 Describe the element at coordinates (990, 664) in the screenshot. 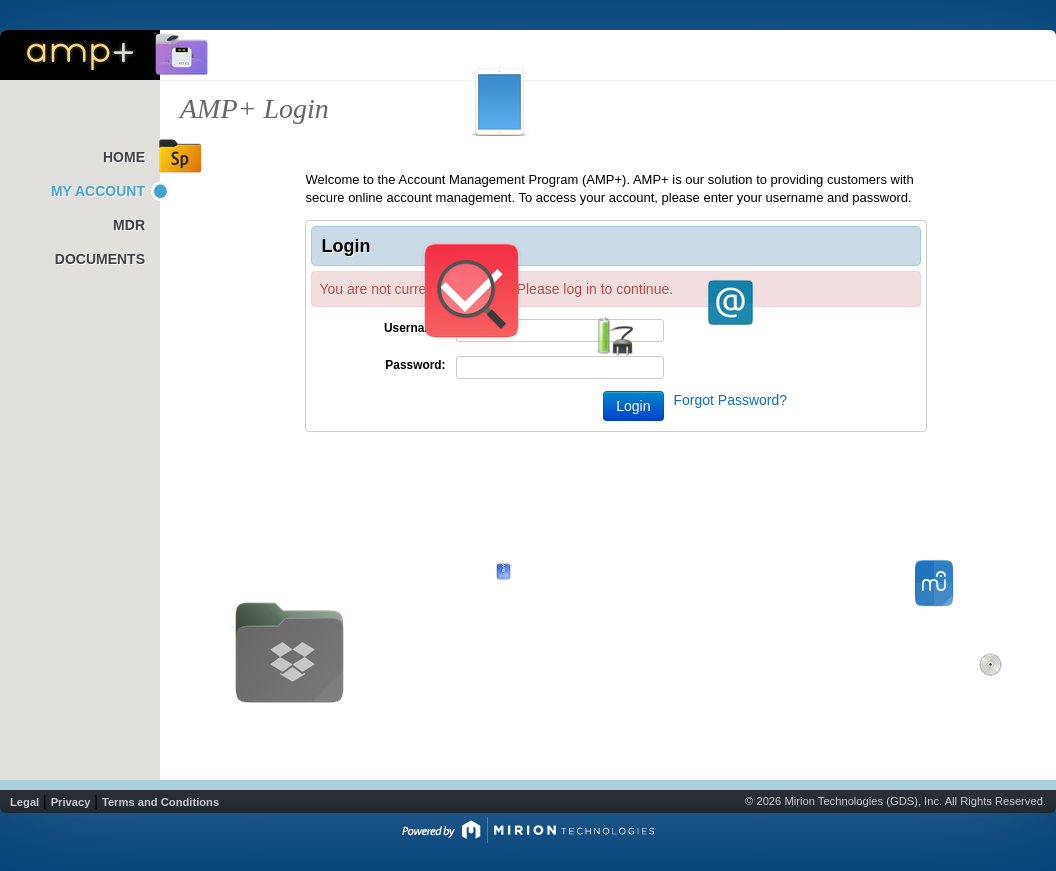

I see `indicates a CD-R or recordable disc drive` at that location.